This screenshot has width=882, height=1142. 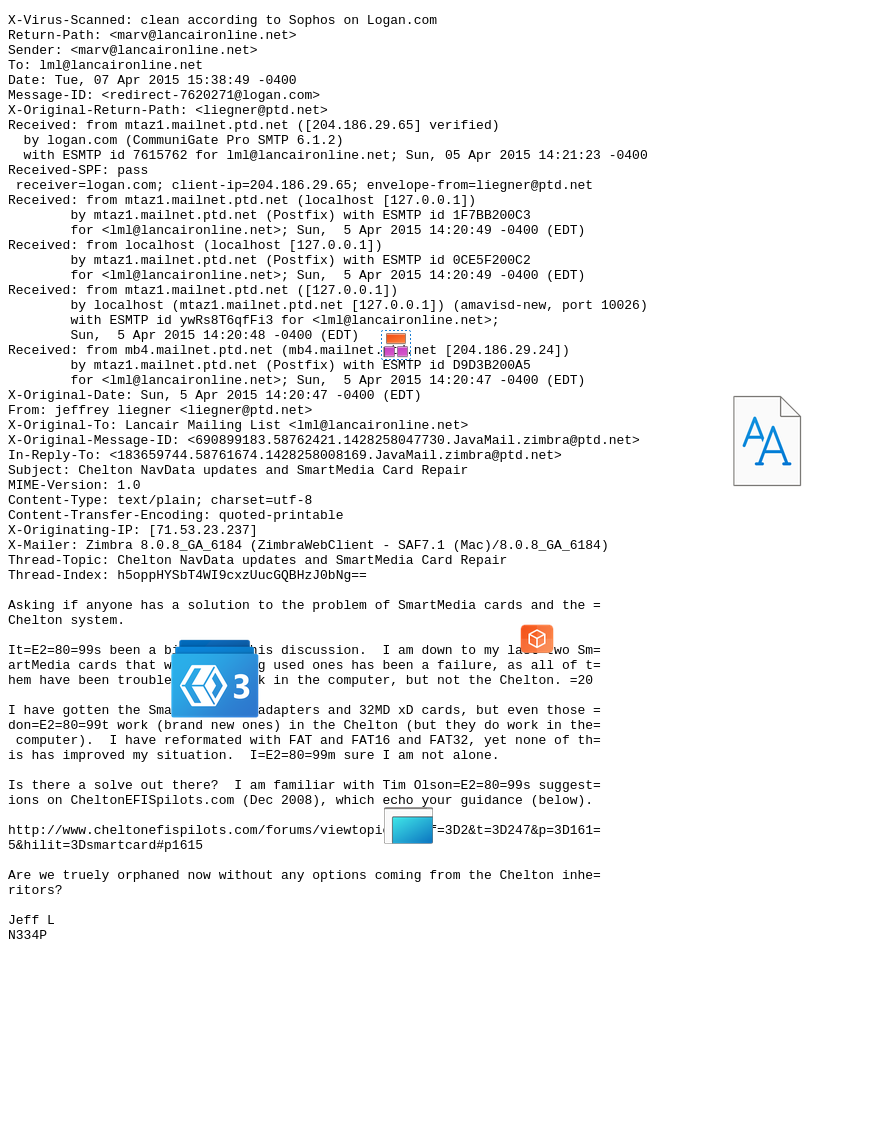 I want to click on open a 3D model file, so click(x=537, y=638).